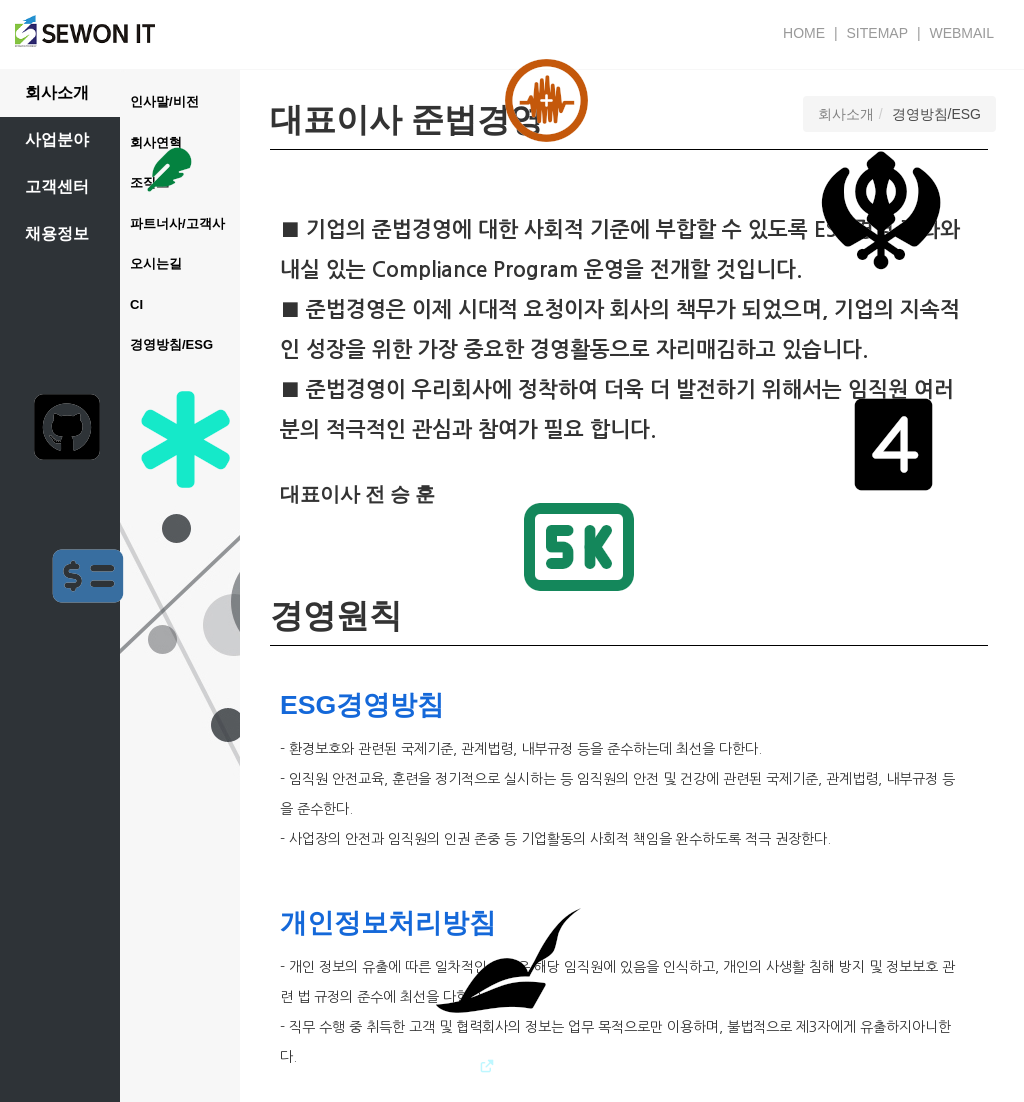 This screenshot has width=1024, height=1102. I want to click on indicates Sikh religious content or community, so click(881, 210).